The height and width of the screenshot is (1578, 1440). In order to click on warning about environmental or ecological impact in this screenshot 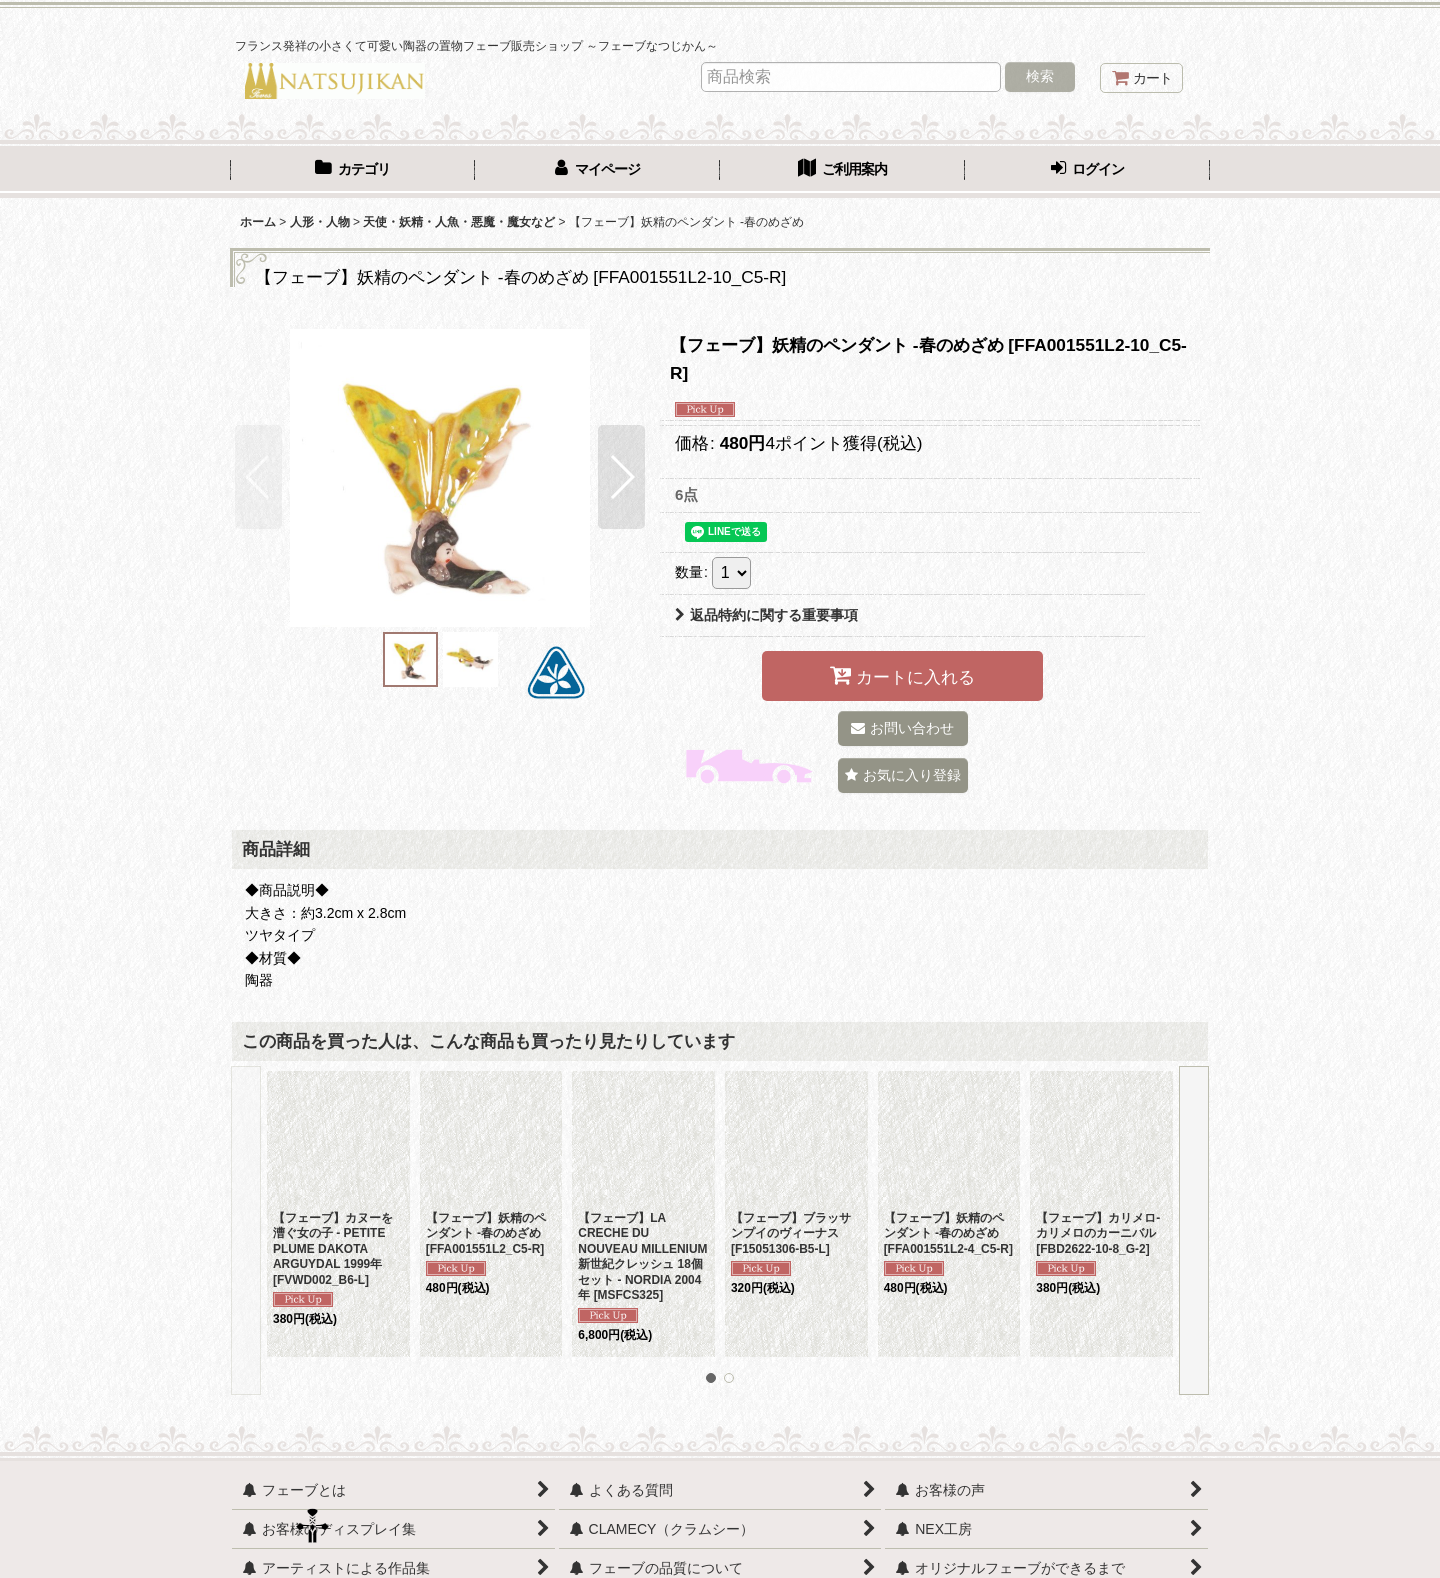, I will do `click(556, 675)`.